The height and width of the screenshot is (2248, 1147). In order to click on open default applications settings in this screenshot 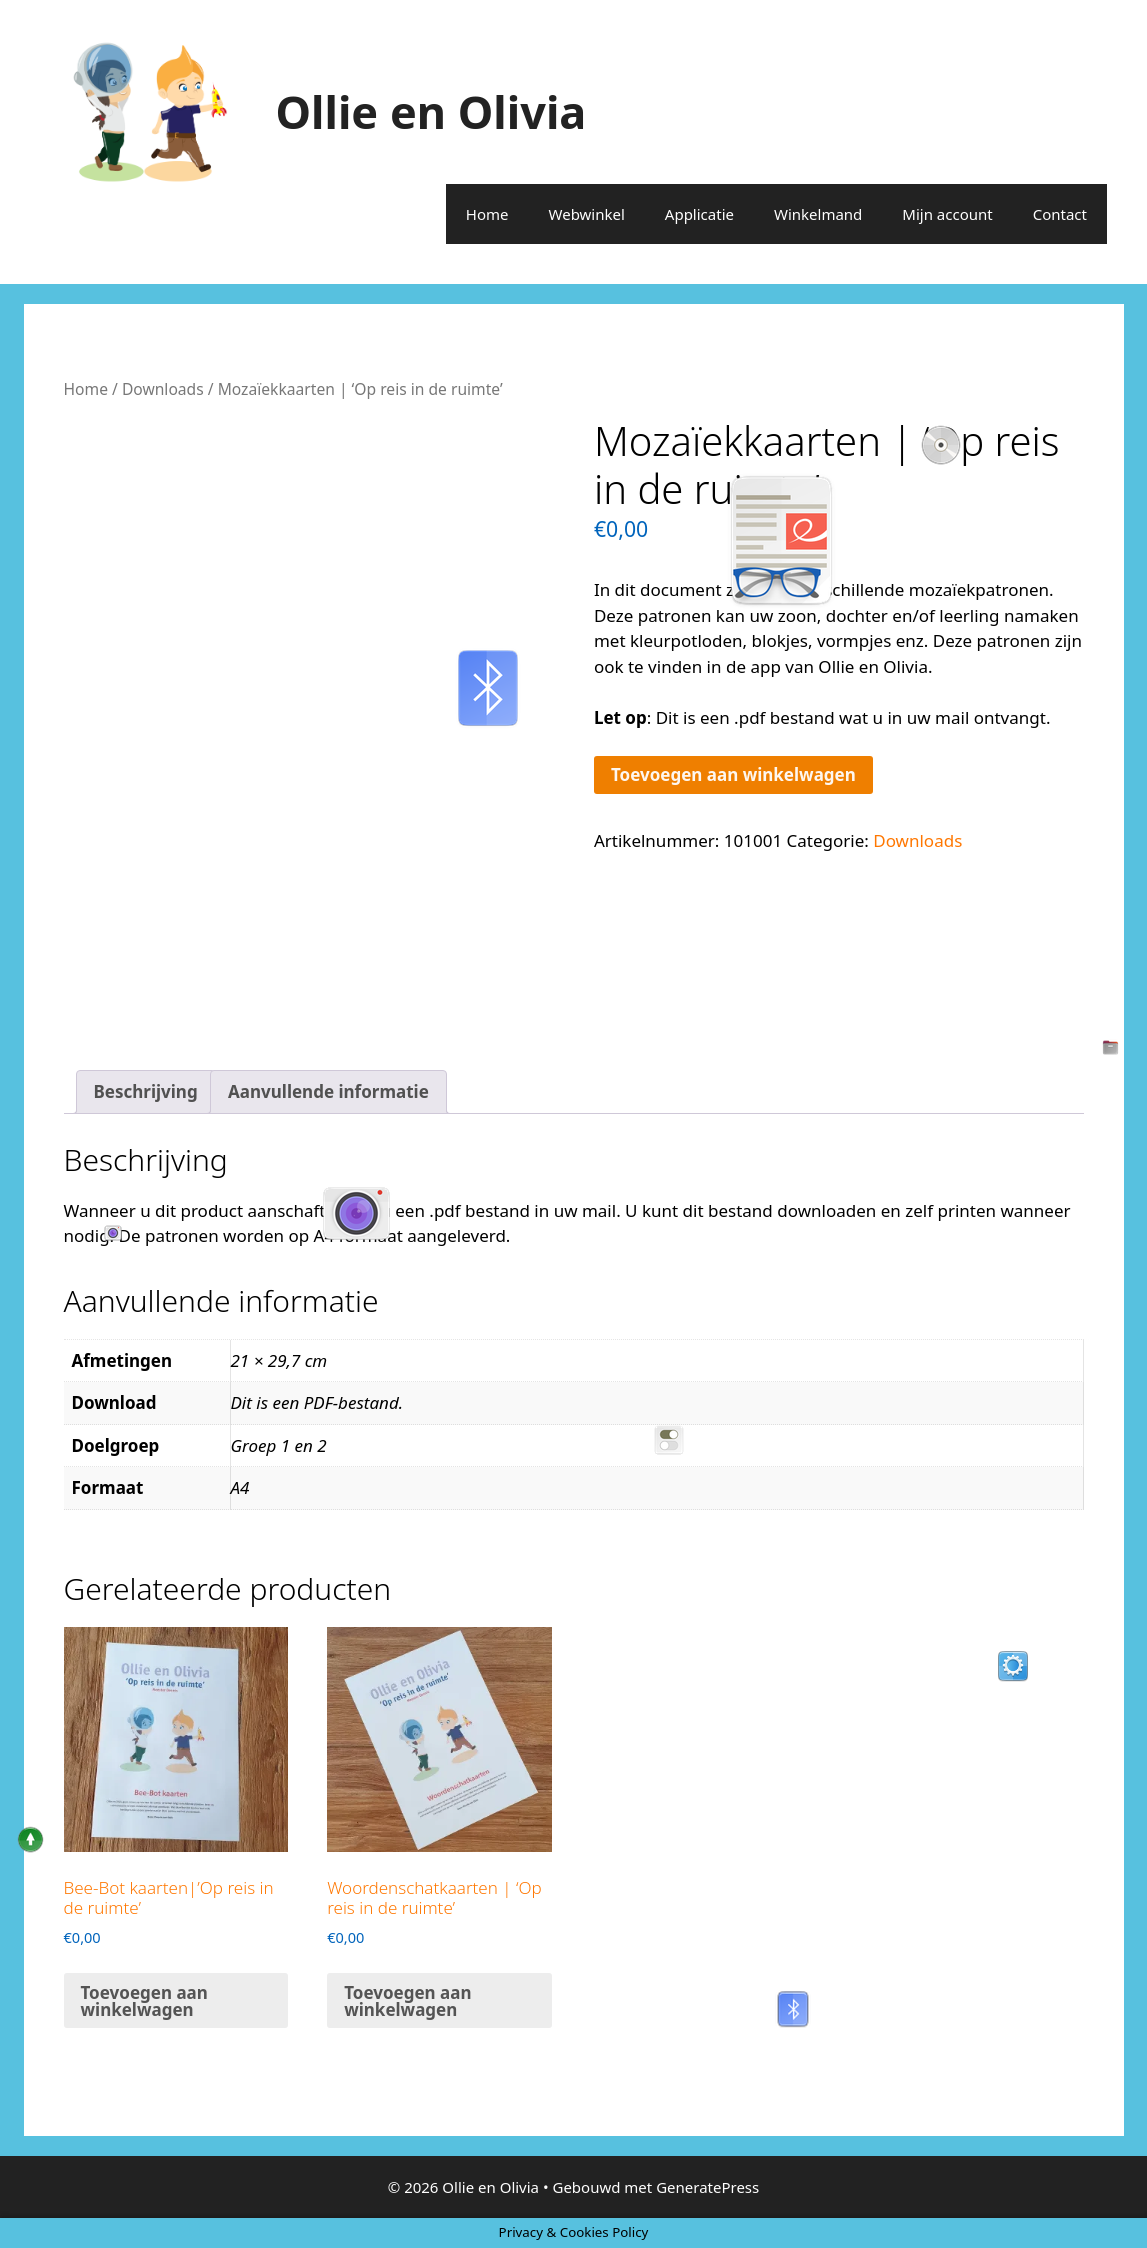, I will do `click(1013, 1666)`.